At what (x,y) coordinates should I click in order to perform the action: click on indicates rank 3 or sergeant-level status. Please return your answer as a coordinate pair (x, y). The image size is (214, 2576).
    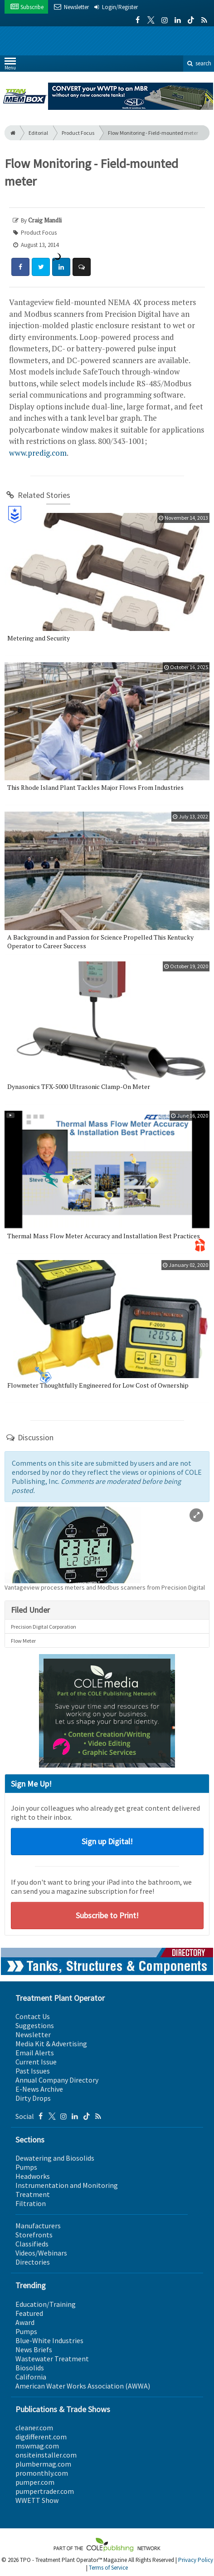
    Looking at the image, I should click on (15, 514).